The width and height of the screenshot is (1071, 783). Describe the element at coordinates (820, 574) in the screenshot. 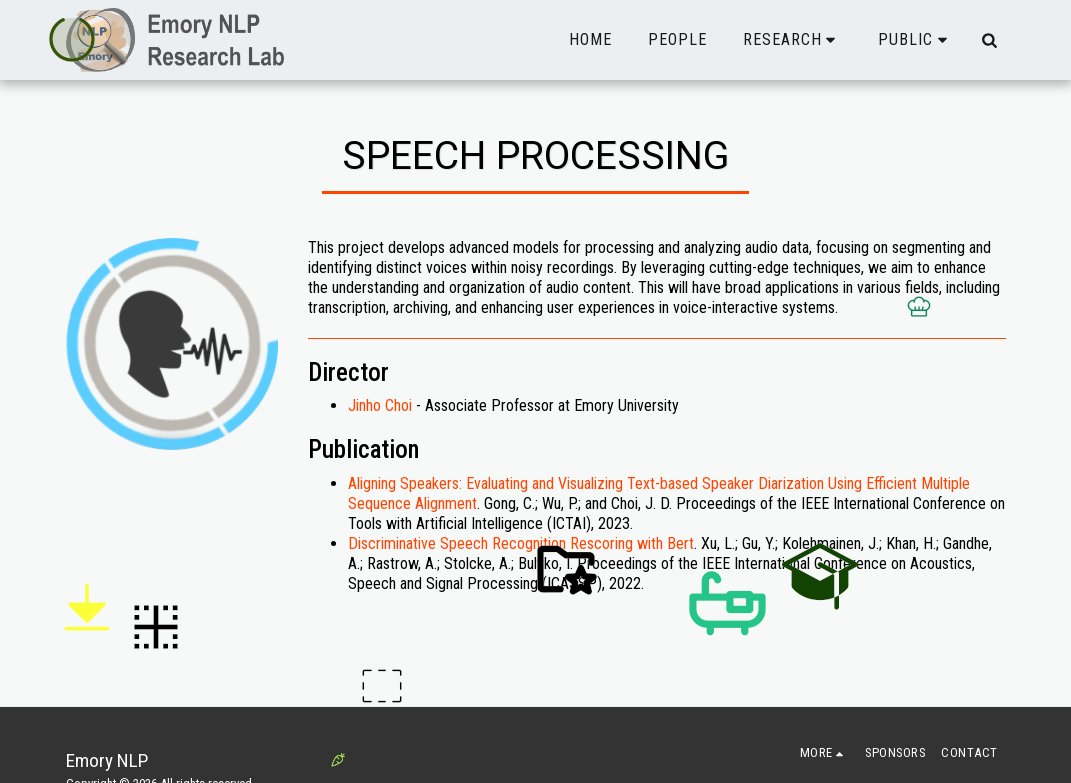

I see `access education or learning features` at that location.